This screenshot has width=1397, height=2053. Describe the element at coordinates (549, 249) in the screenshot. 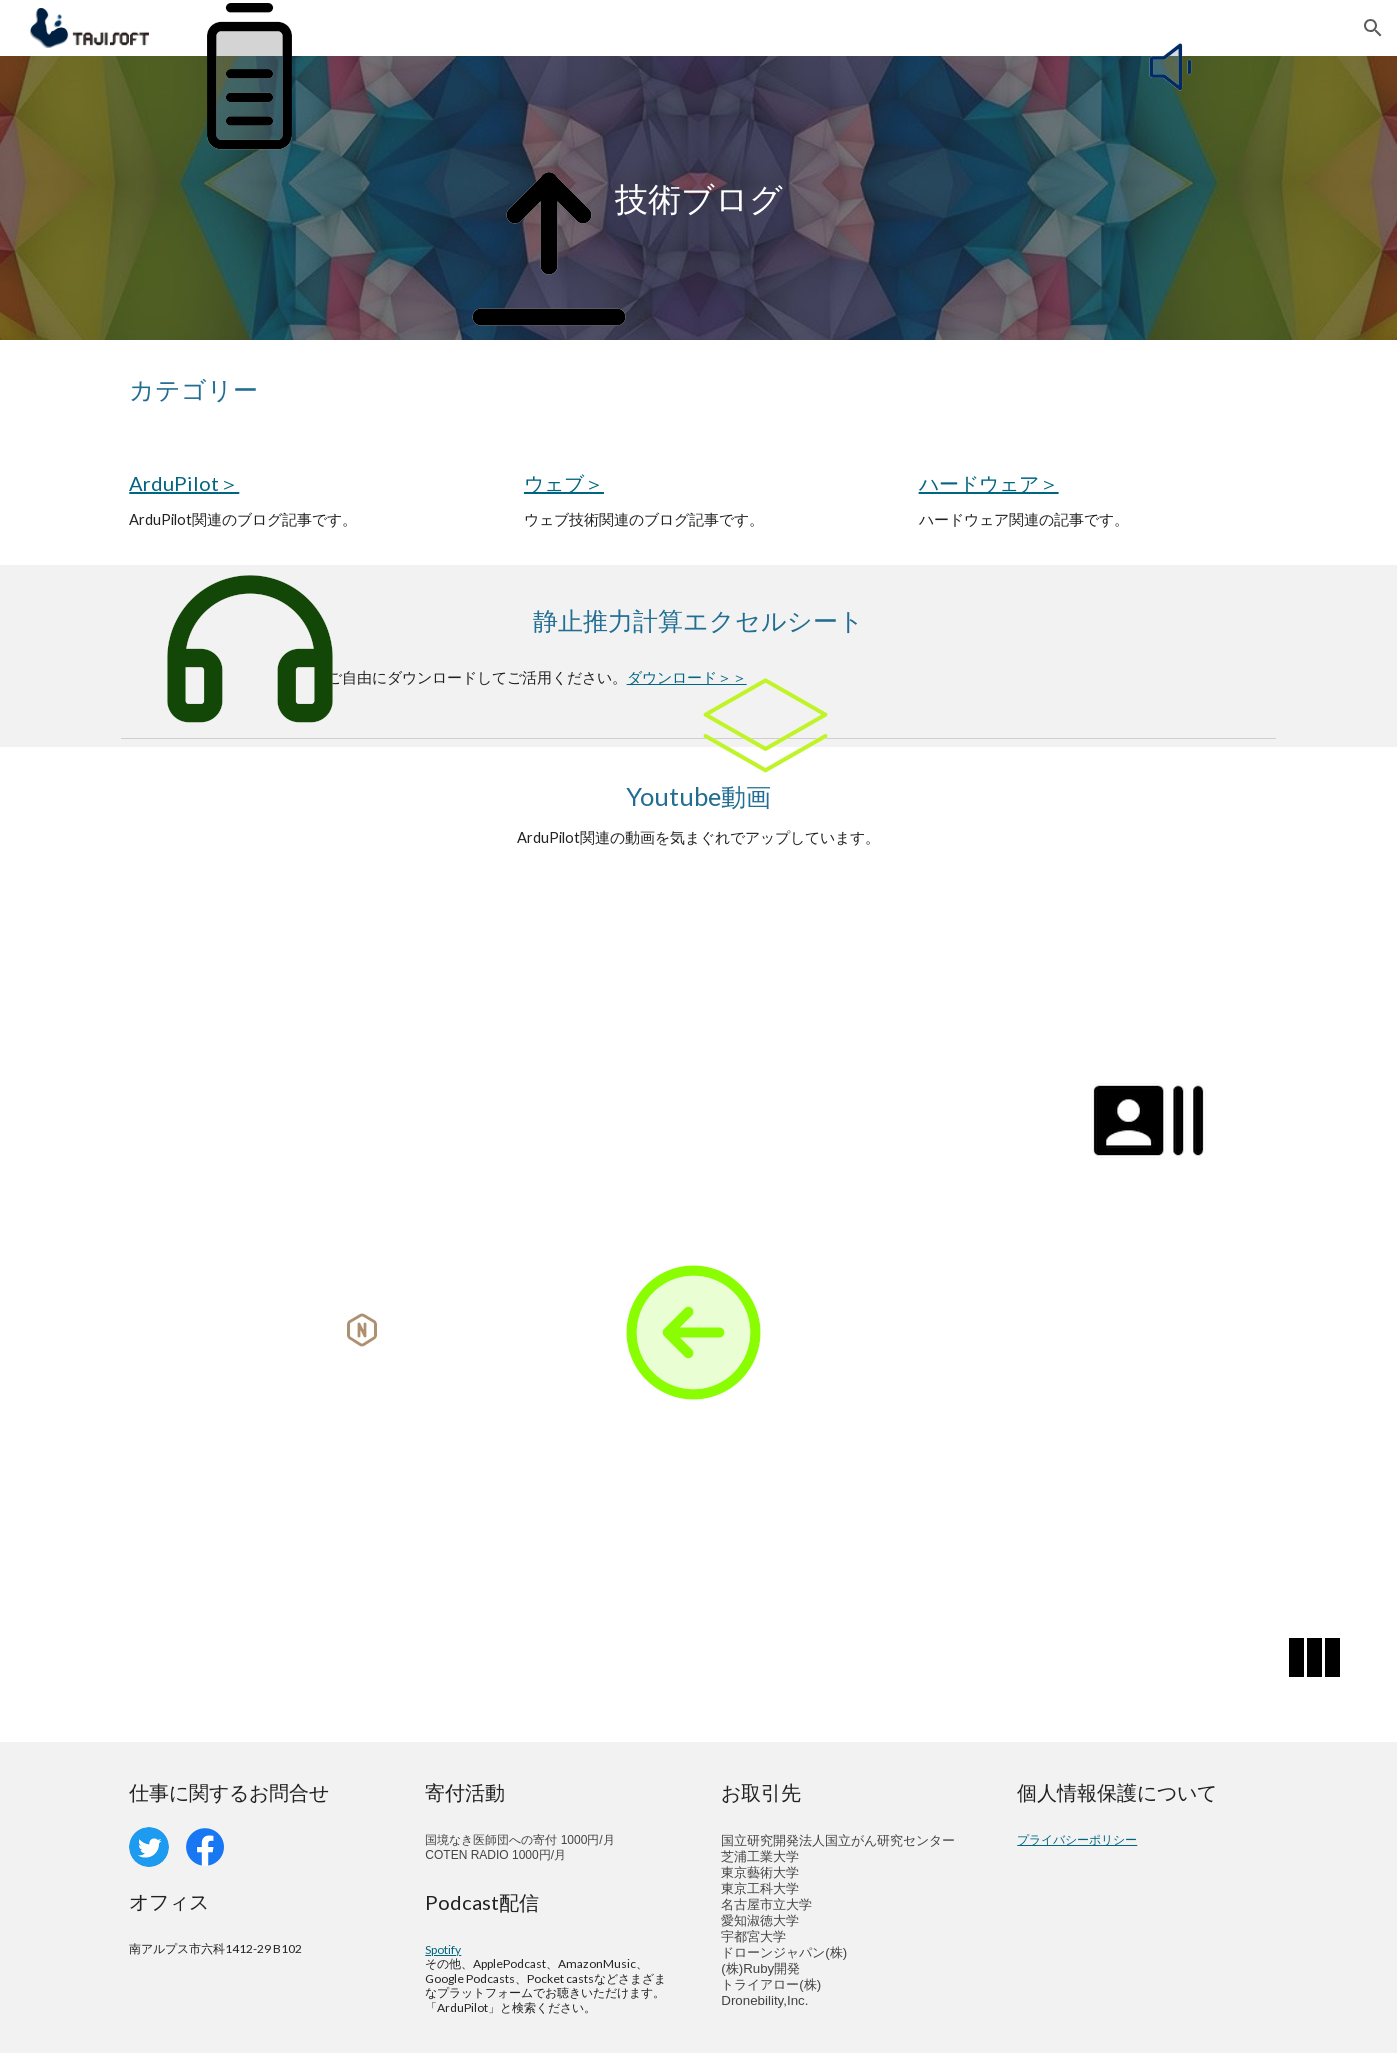

I see `upload a file or document` at that location.